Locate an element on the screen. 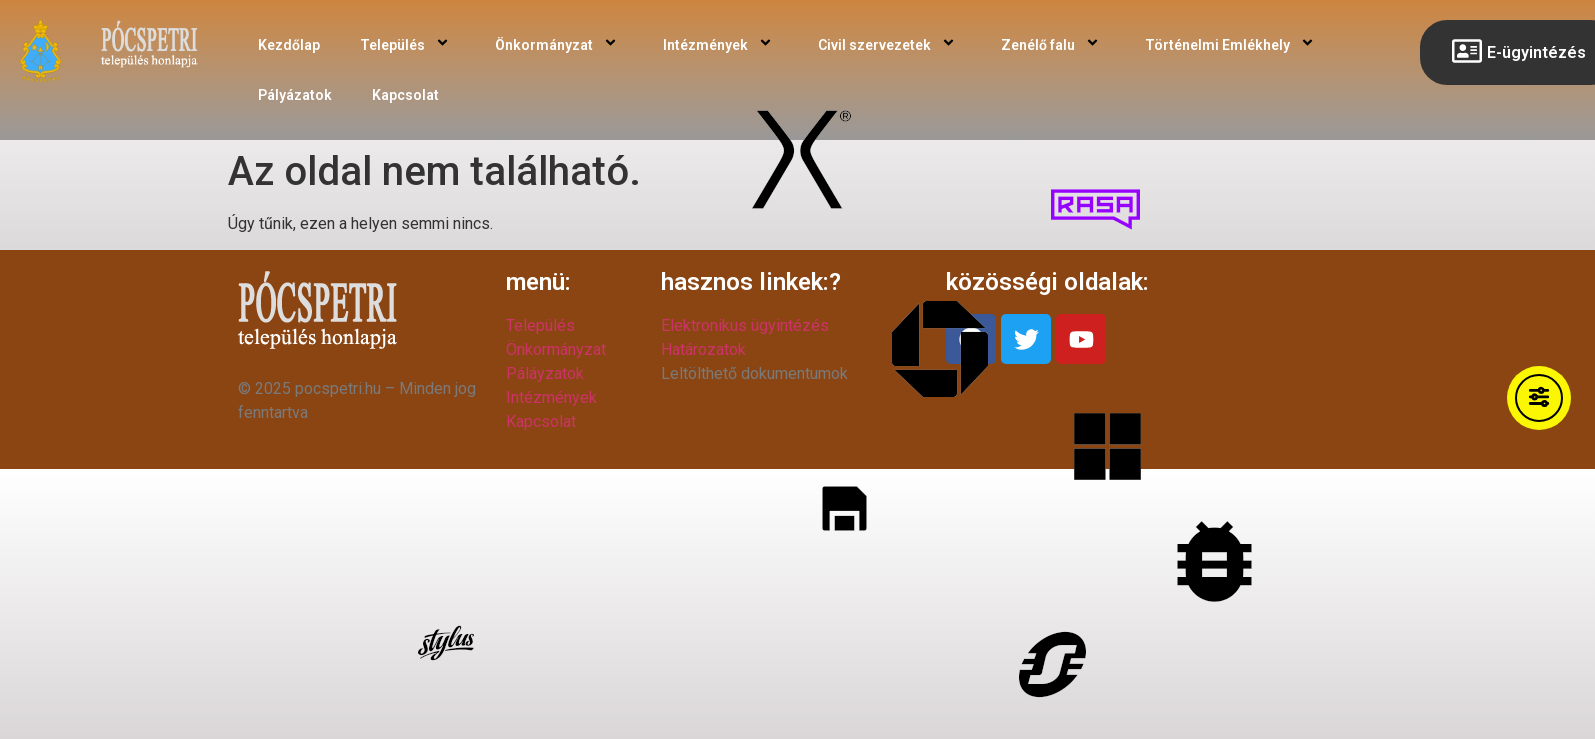 The image size is (1595, 739). report a bug or software issue is located at coordinates (1214, 560).